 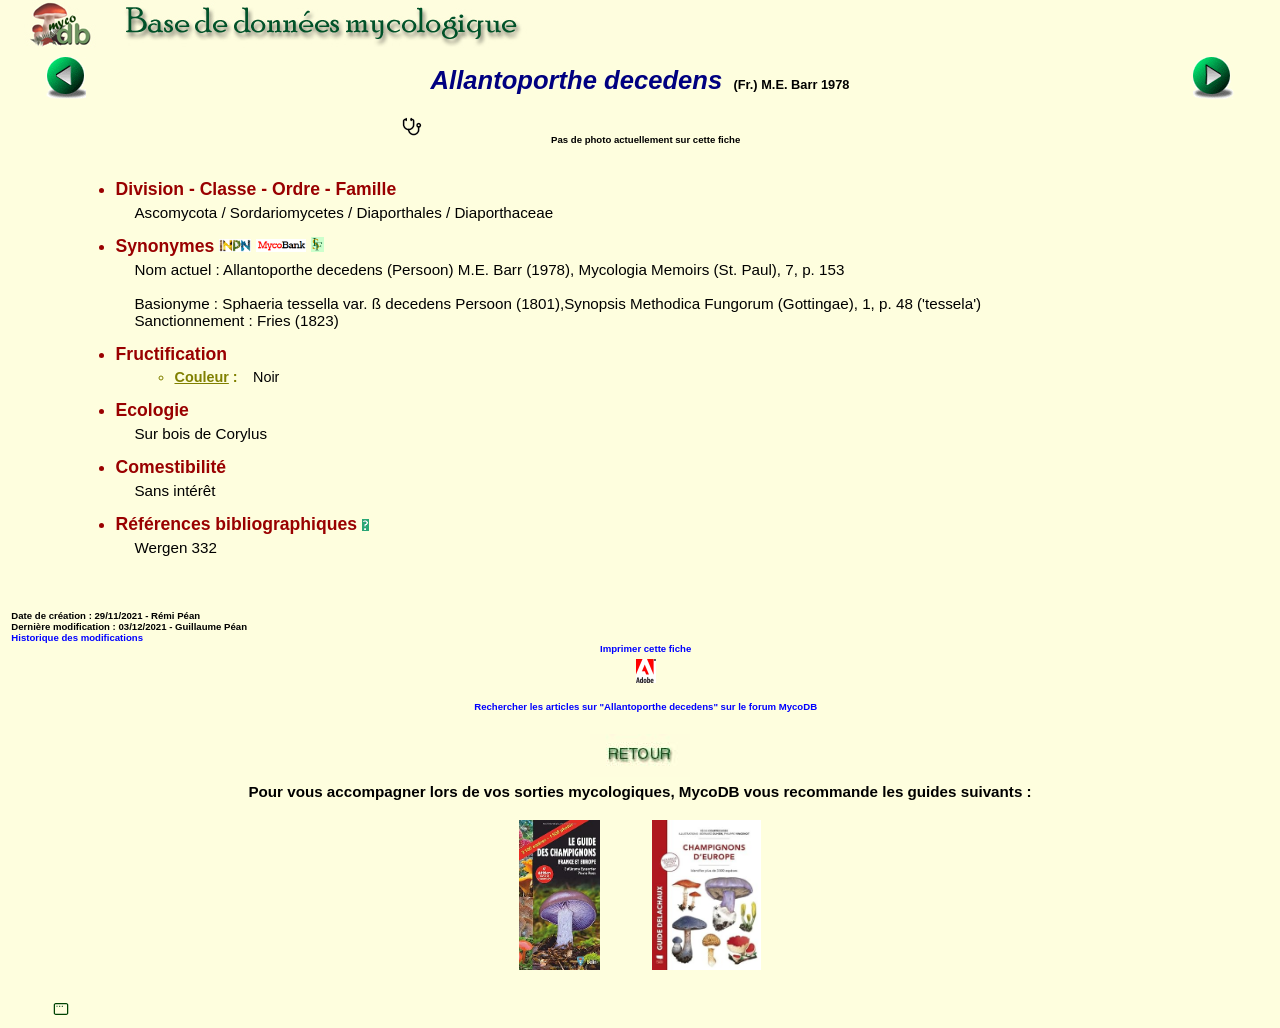 What do you see at coordinates (61, 1009) in the screenshot?
I see `open a new application window` at bounding box center [61, 1009].